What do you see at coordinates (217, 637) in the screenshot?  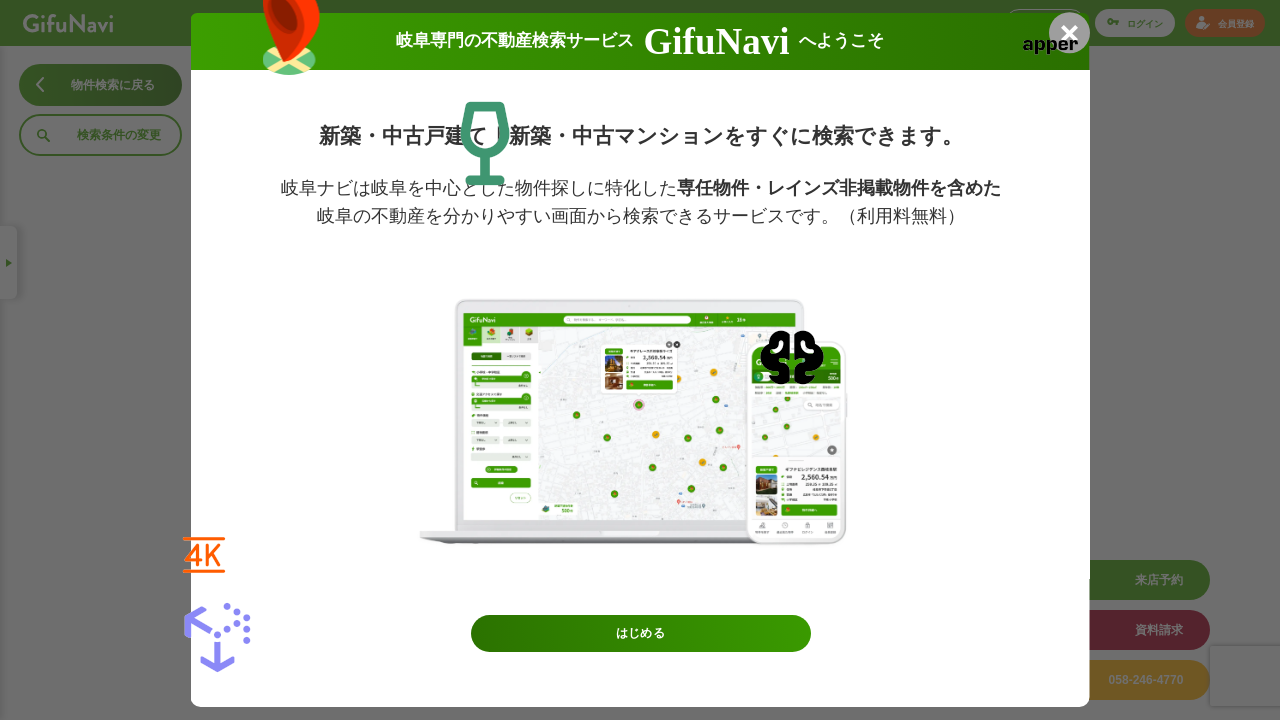 I see `uncharted software company logo` at bounding box center [217, 637].